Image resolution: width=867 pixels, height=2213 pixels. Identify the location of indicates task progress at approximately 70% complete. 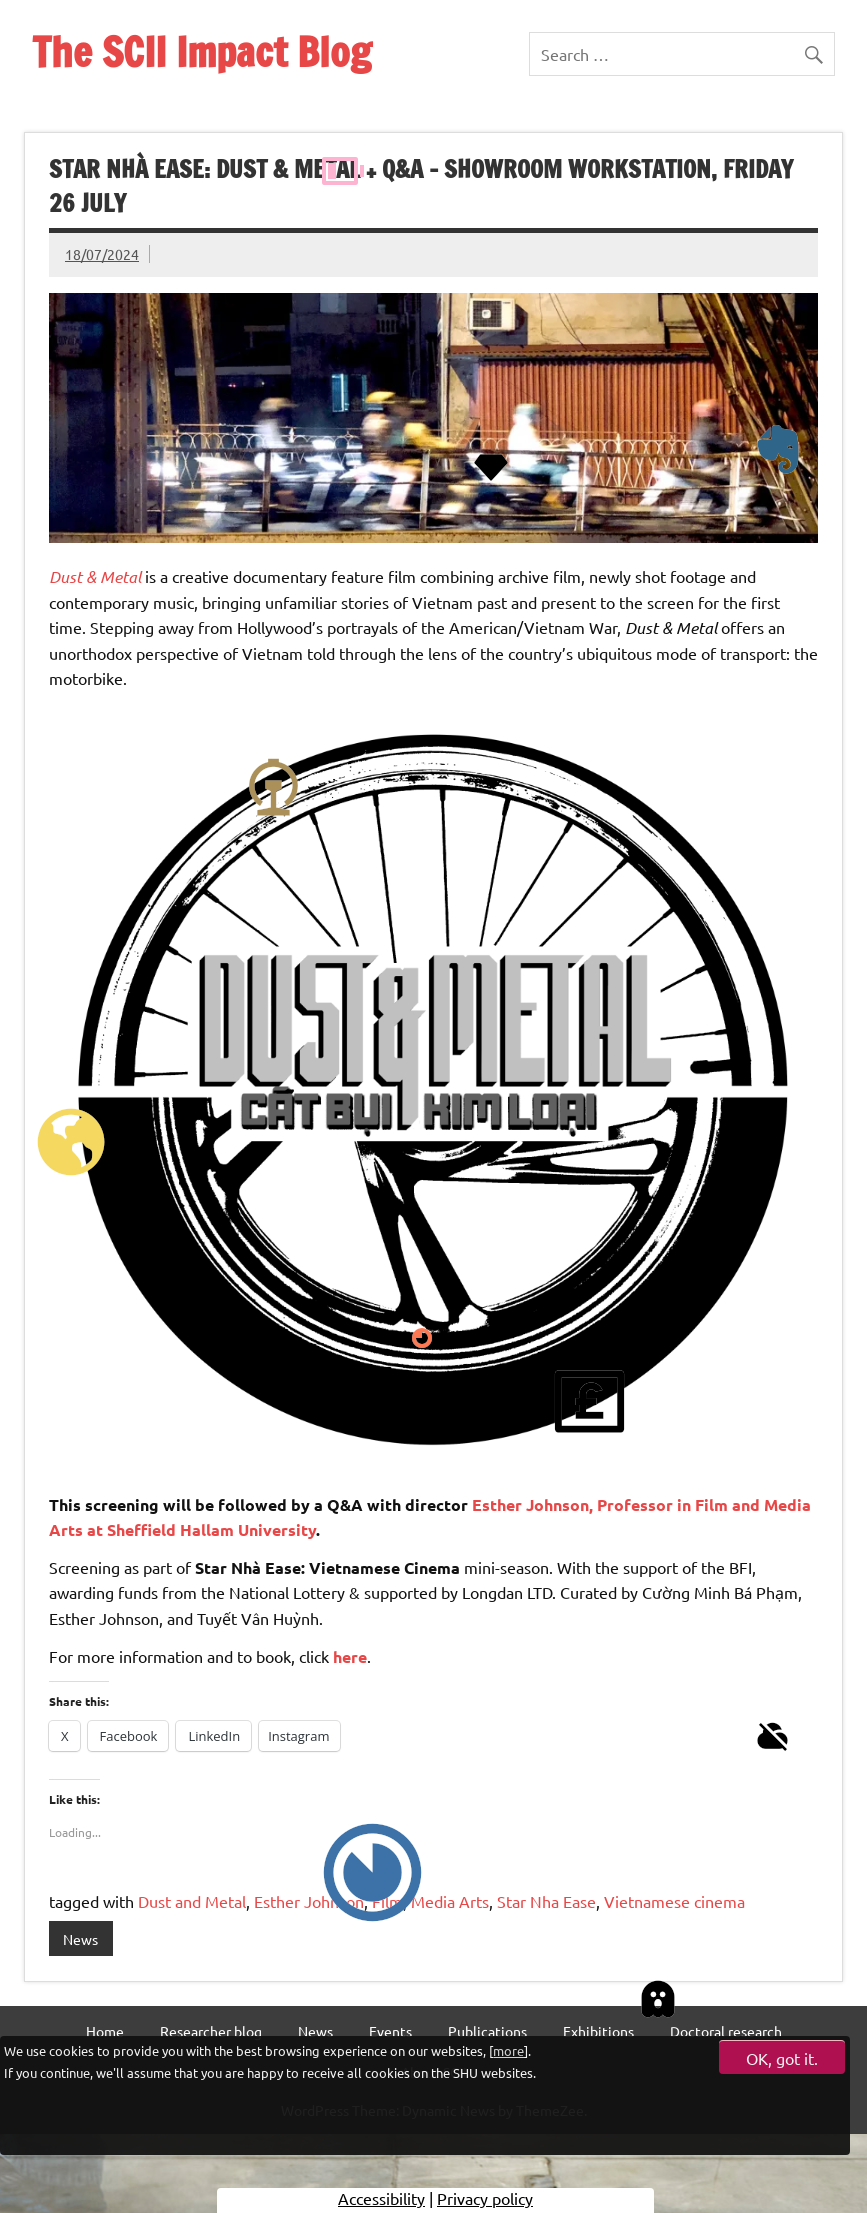
(372, 1872).